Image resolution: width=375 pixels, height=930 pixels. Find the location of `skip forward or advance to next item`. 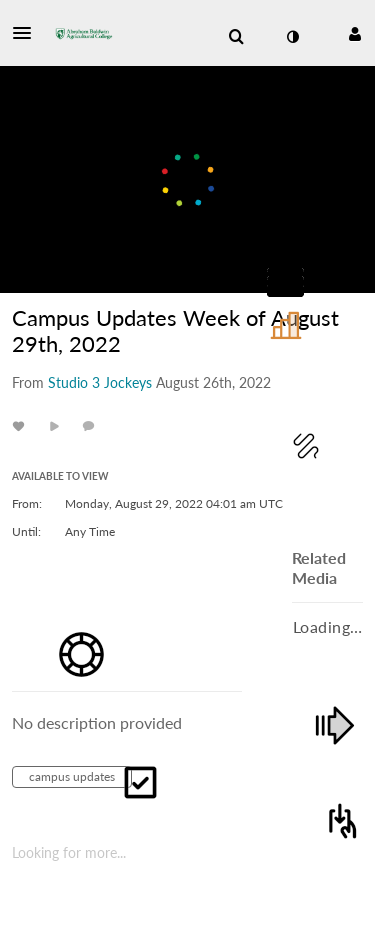

skip forward or advance to next item is located at coordinates (333, 725).